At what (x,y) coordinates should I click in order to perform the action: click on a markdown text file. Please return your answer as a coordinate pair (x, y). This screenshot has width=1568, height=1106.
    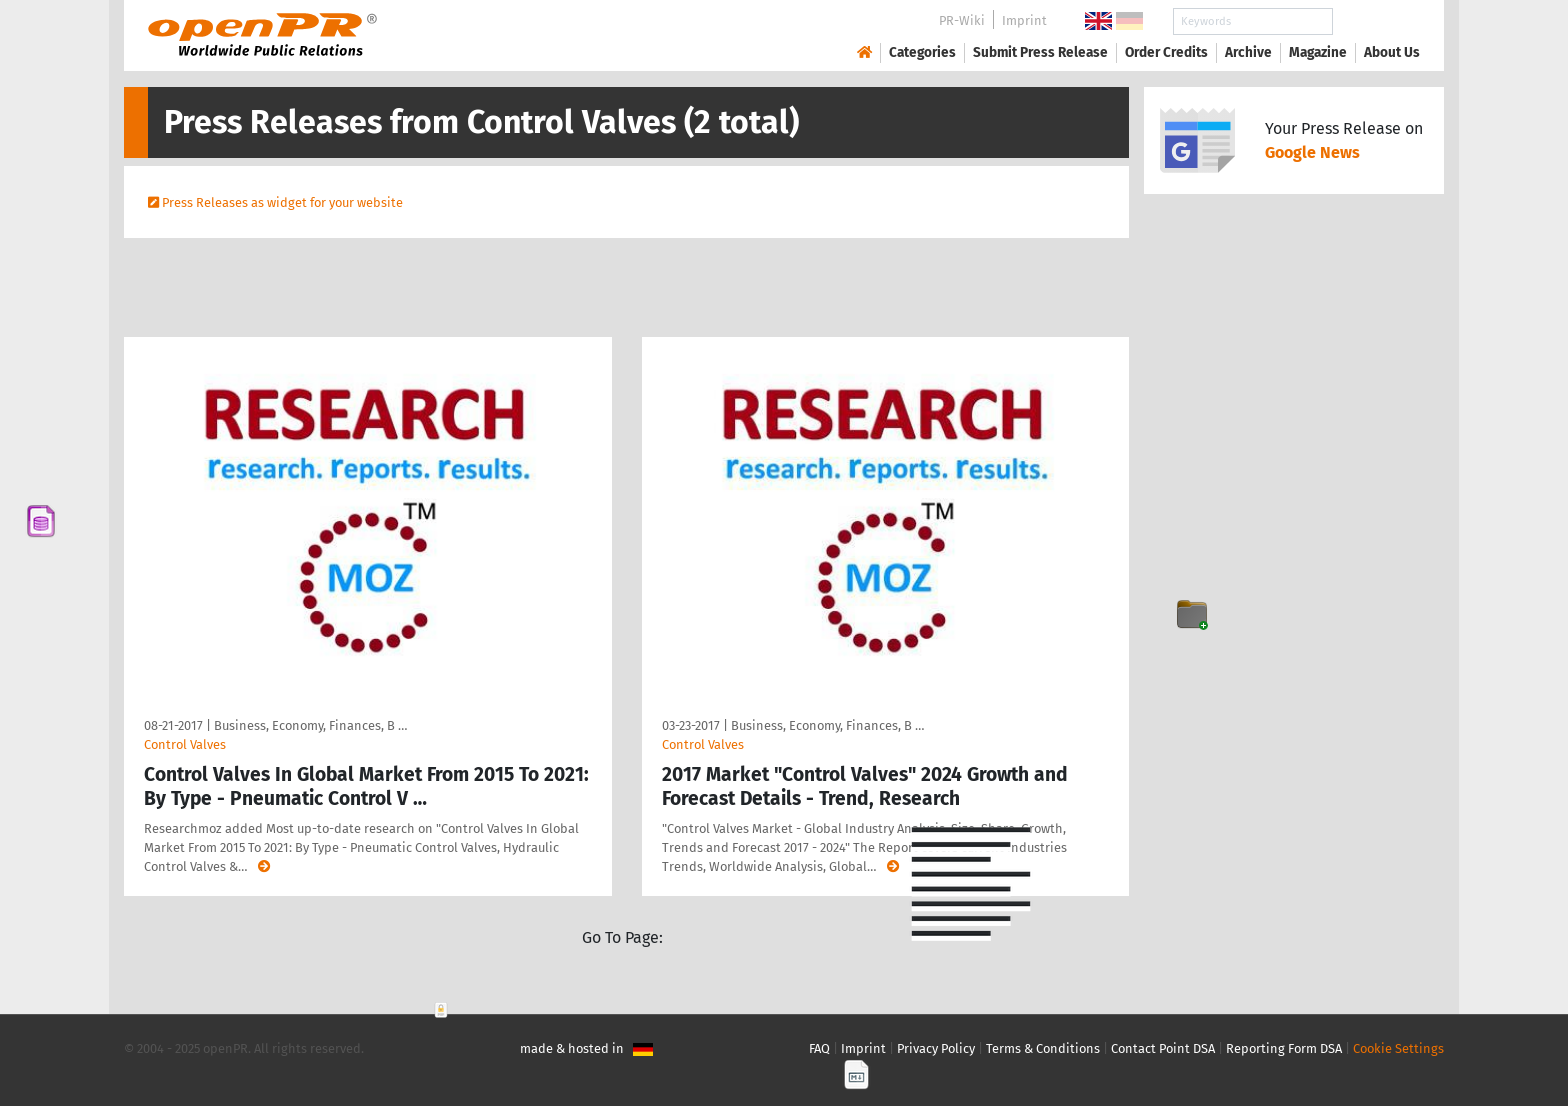
    Looking at the image, I should click on (856, 1074).